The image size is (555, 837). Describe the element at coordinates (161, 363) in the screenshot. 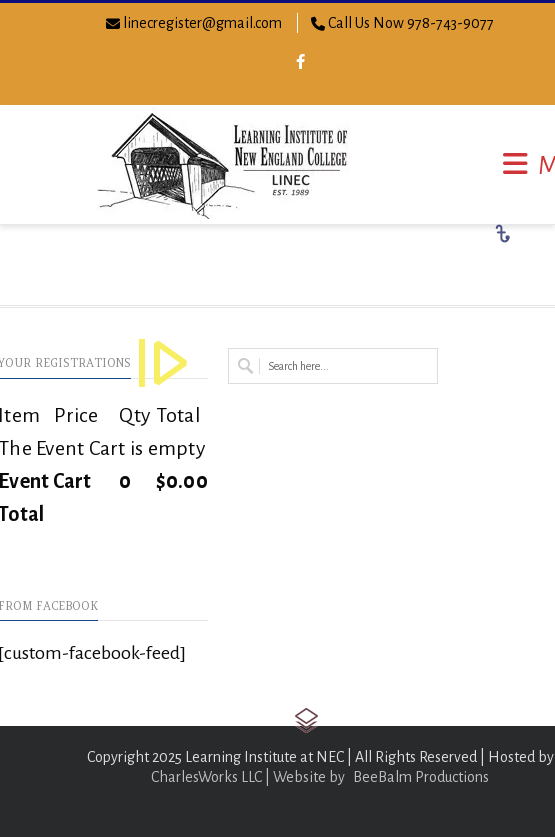

I see `continue debugging to the next breakpoint` at that location.